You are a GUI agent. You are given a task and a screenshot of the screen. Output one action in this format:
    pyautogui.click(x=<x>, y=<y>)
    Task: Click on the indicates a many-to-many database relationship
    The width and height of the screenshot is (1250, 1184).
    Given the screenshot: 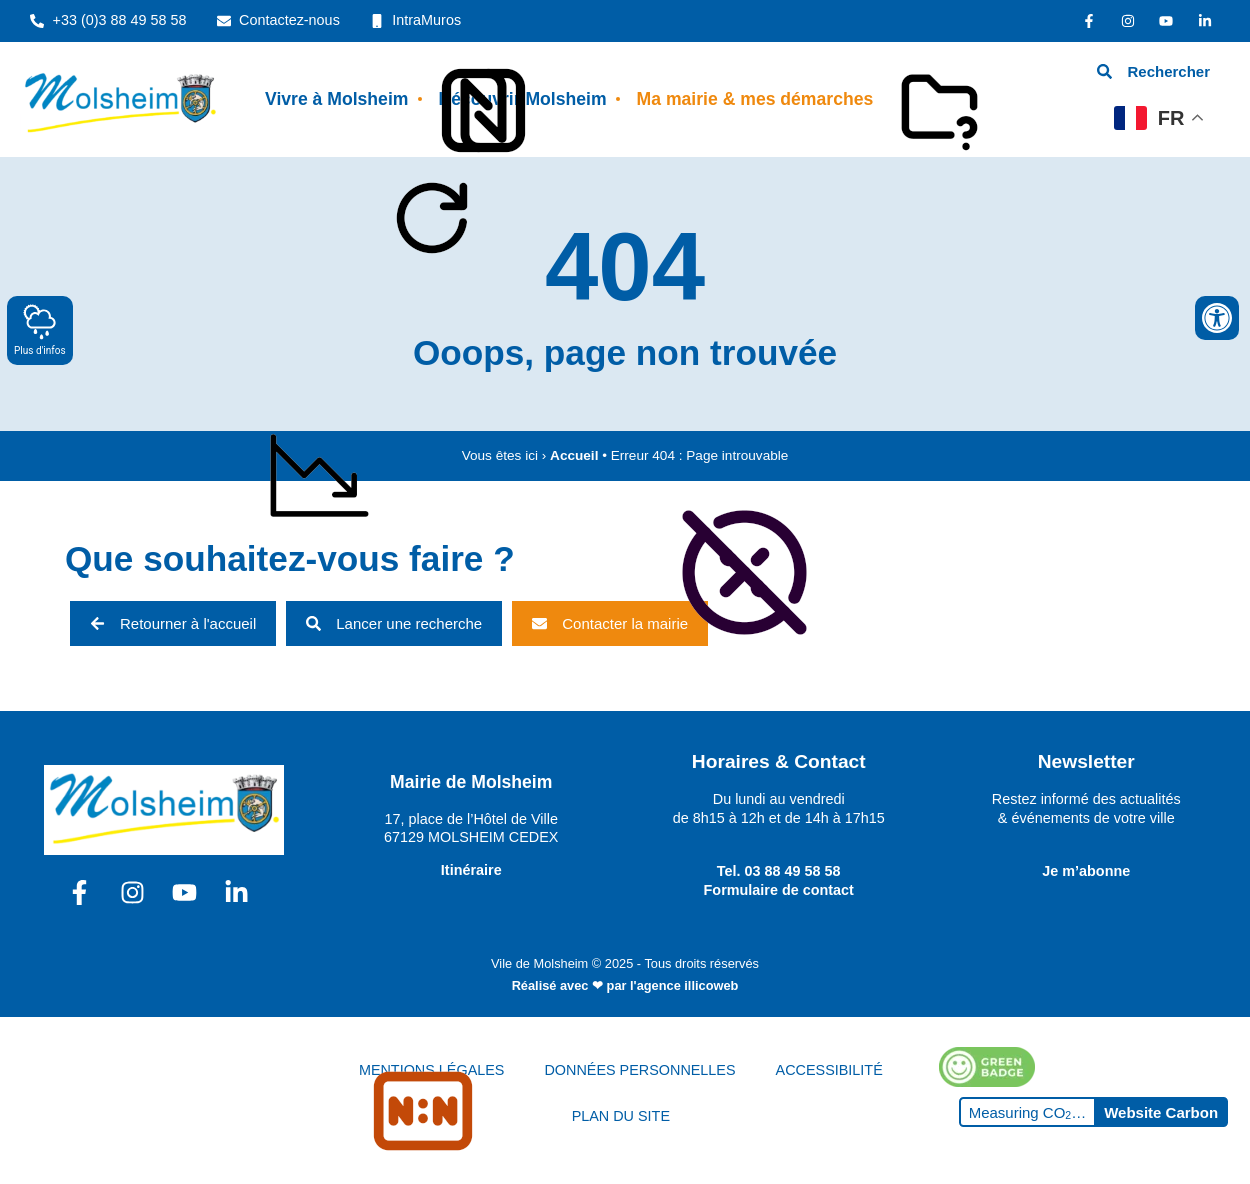 What is the action you would take?
    pyautogui.click(x=423, y=1111)
    